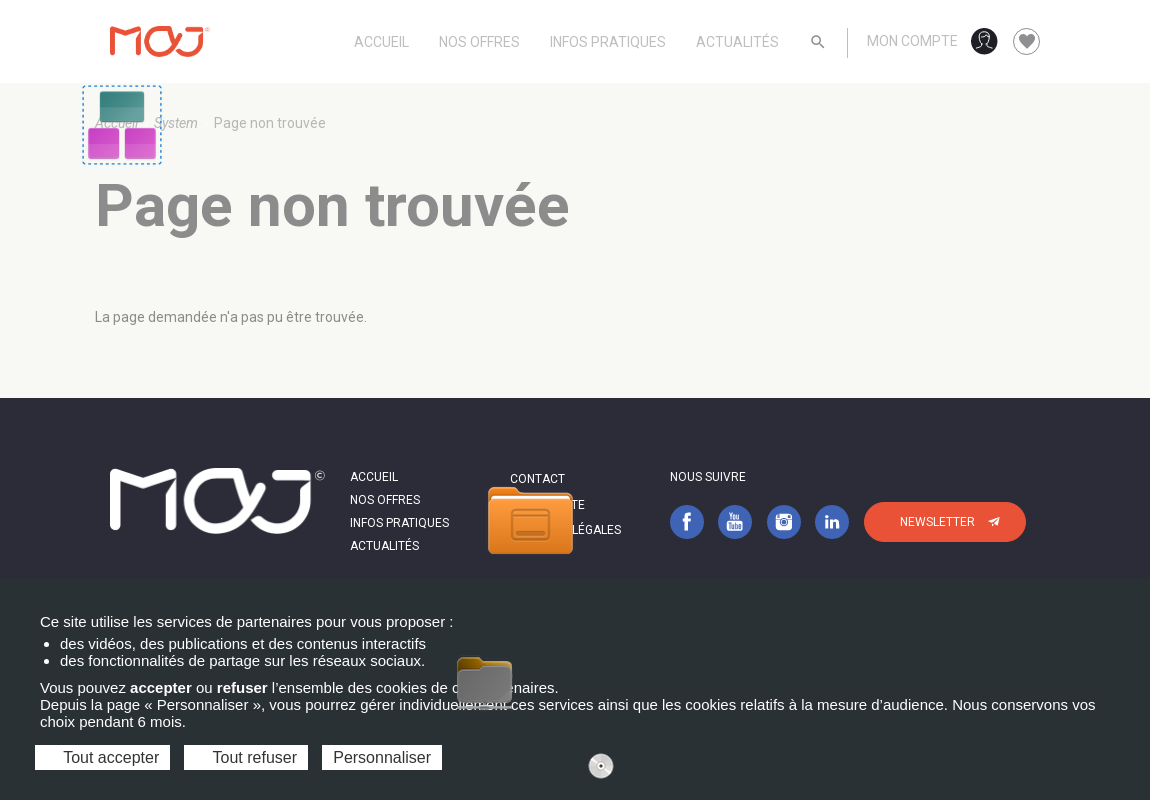 The width and height of the screenshot is (1150, 800). What do you see at coordinates (530, 520) in the screenshot?
I see `open desktop folder` at bounding box center [530, 520].